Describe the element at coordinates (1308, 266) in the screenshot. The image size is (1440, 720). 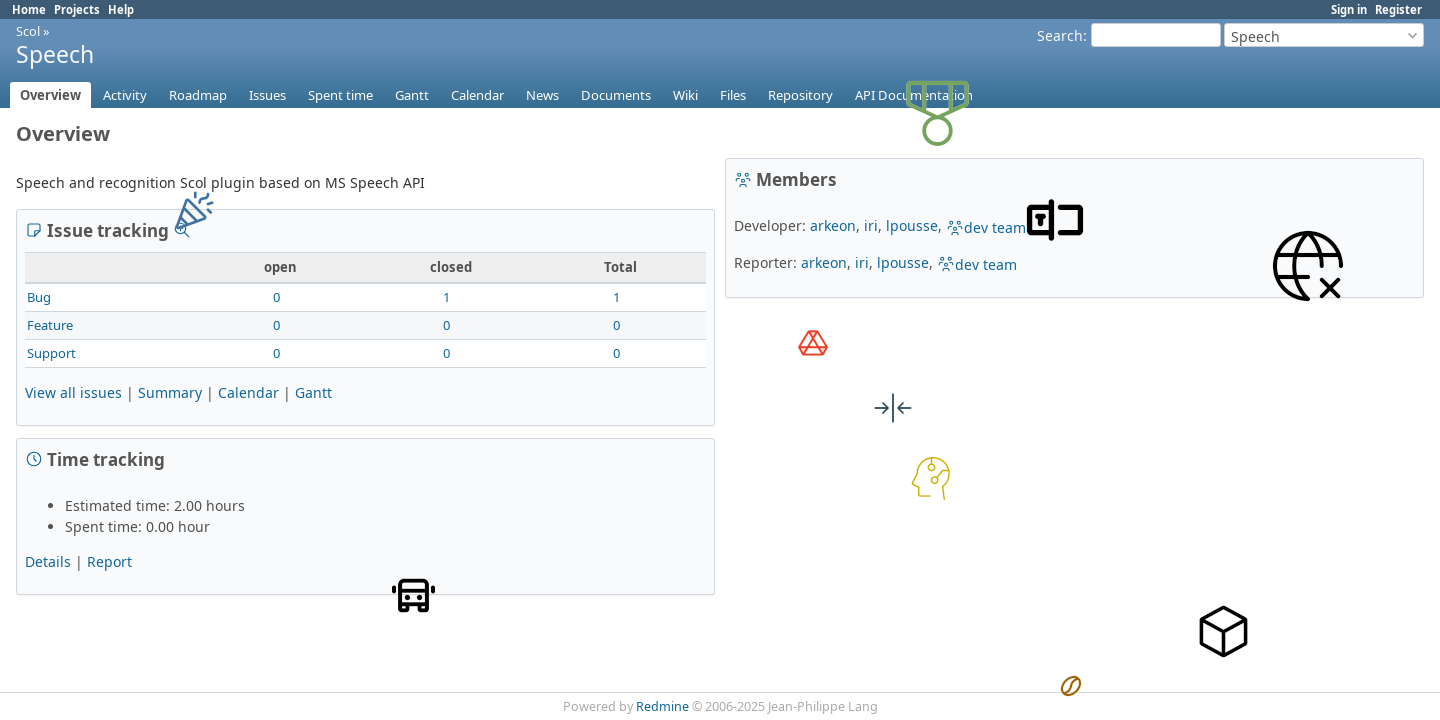
I see `disconnect from the internet` at that location.